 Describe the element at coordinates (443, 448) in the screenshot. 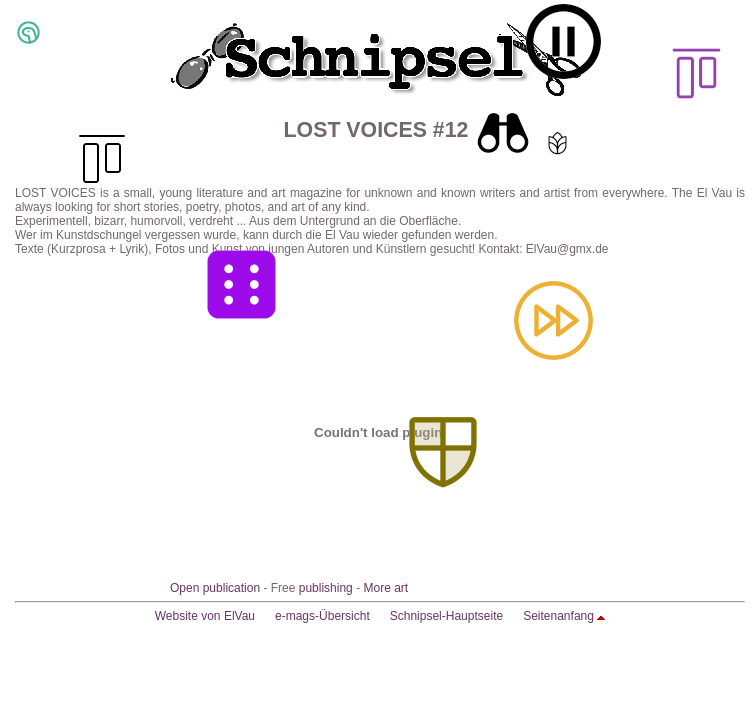

I see `security or protection status indicator` at that location.